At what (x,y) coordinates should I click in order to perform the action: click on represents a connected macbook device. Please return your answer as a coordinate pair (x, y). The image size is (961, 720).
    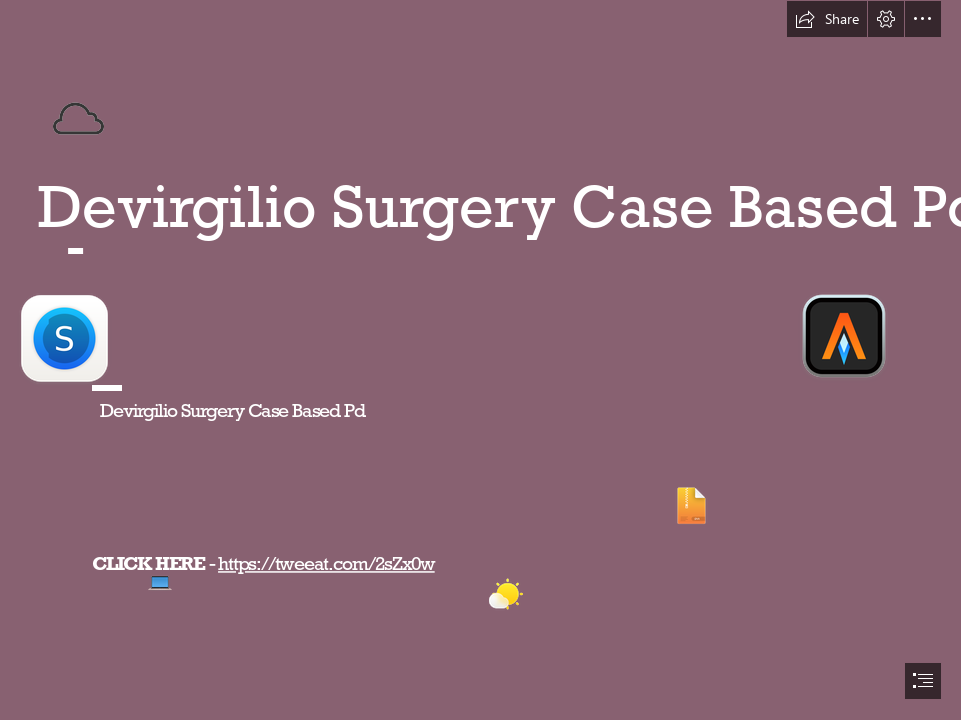
    Looking at the image, I should click on (160, 581).